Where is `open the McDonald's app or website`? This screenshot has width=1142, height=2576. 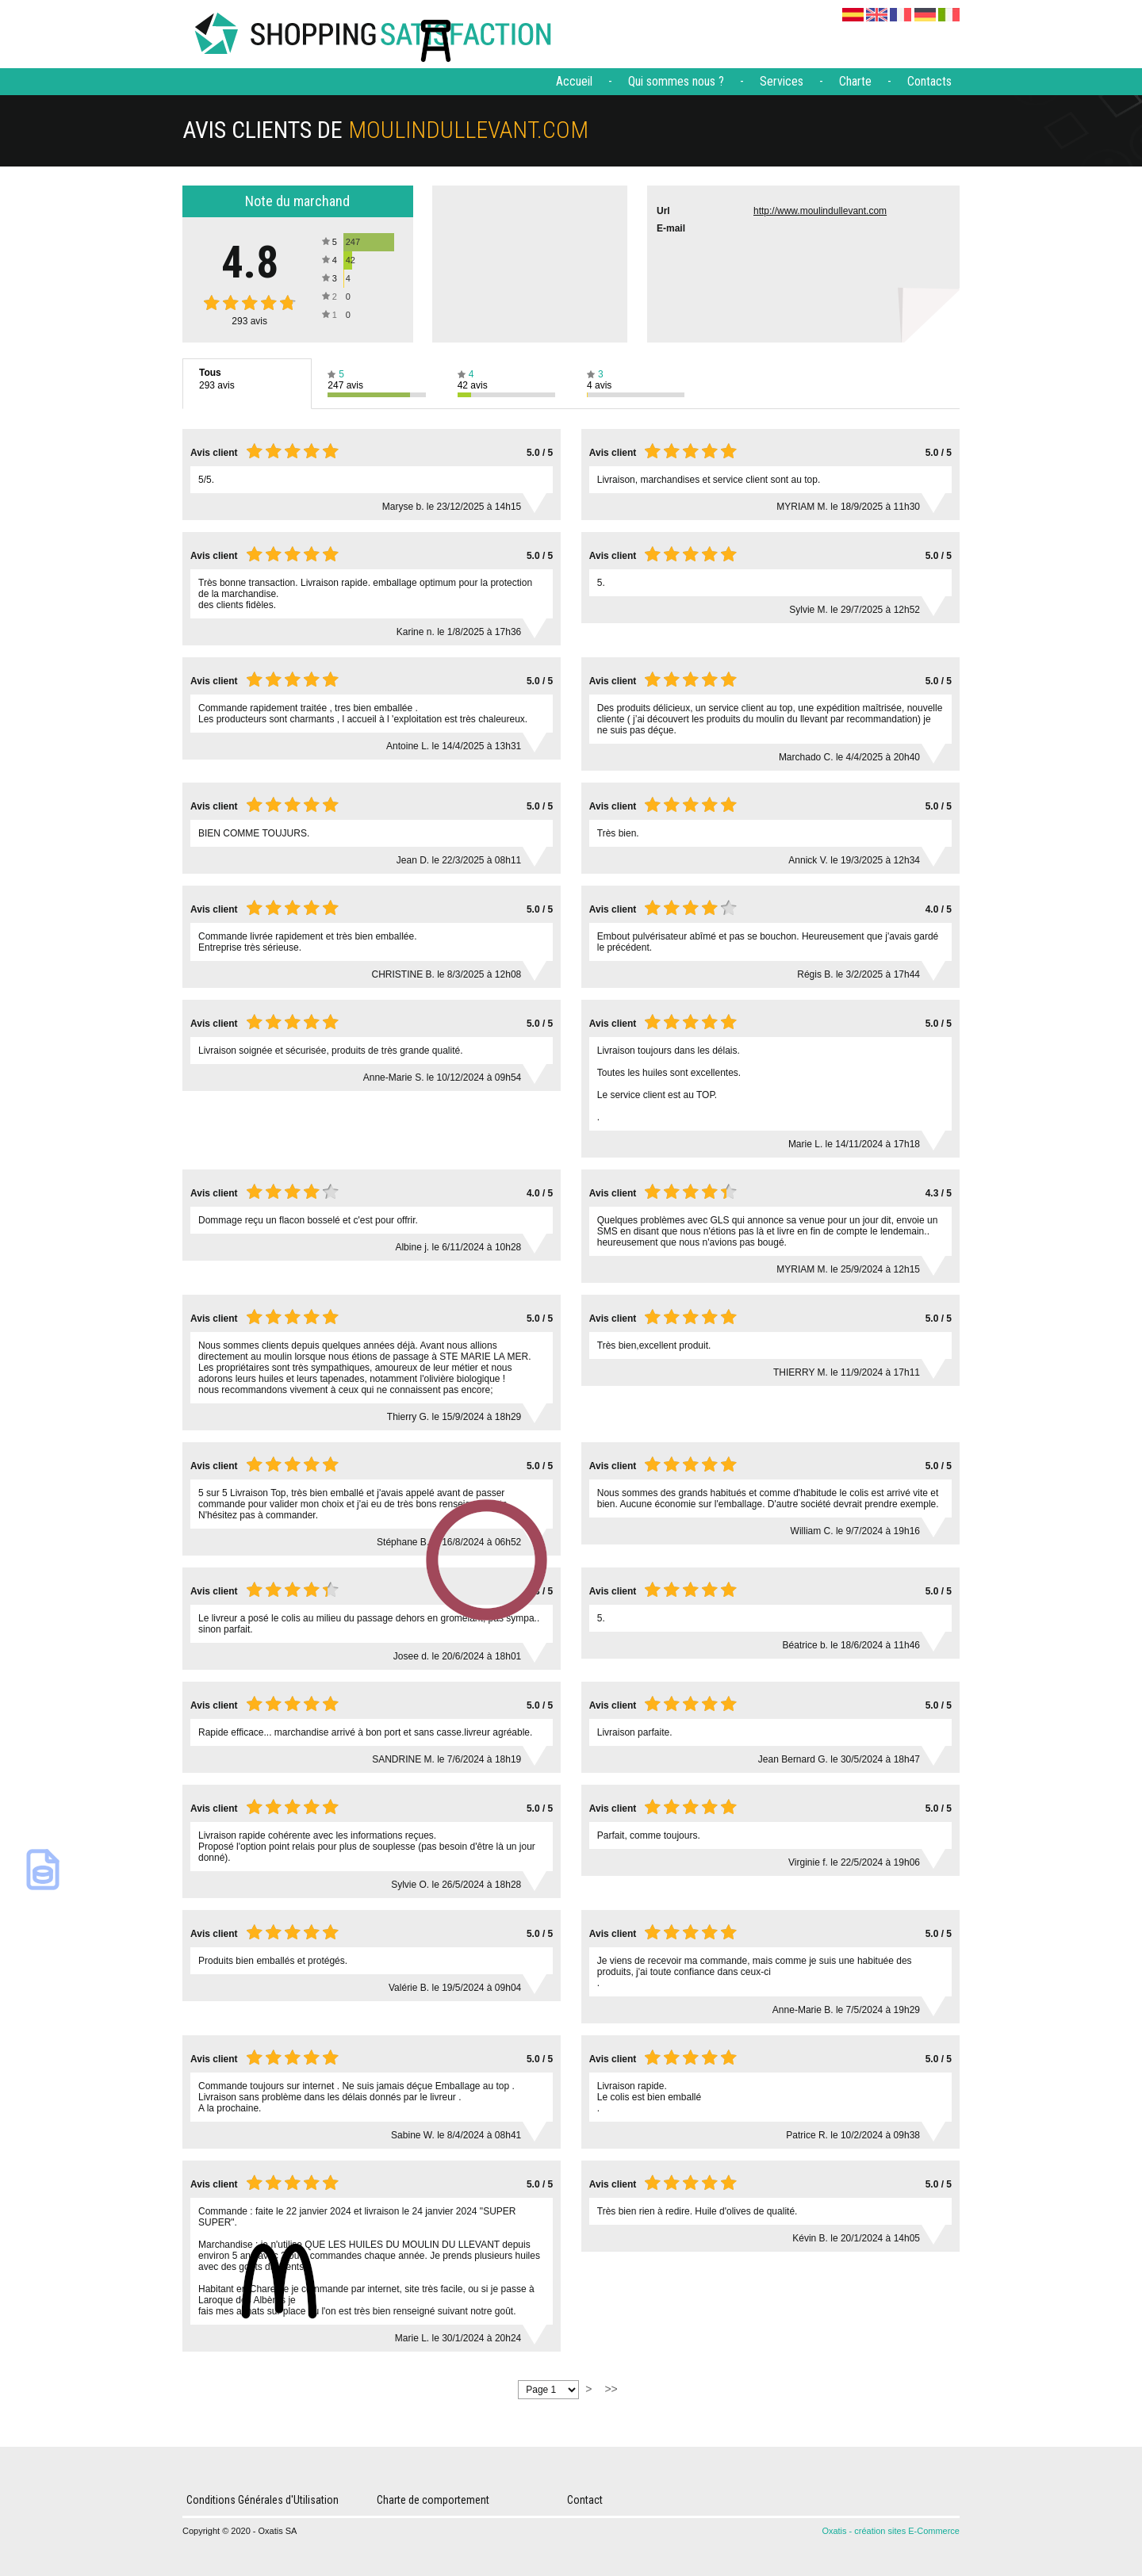
open the McDonald's app or website is located at coordinates (279, 2281).